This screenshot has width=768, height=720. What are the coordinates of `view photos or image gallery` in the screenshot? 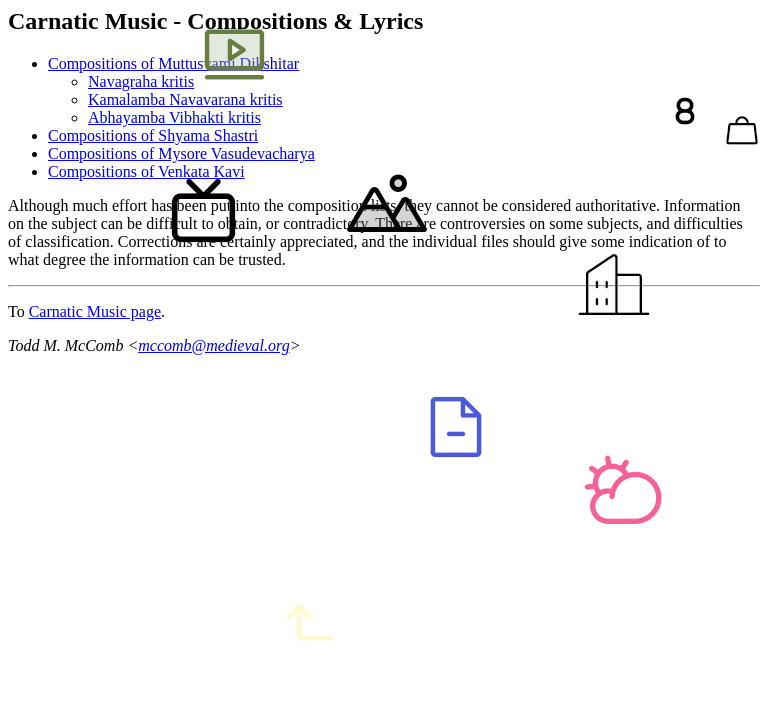 It's located at (387, 207).